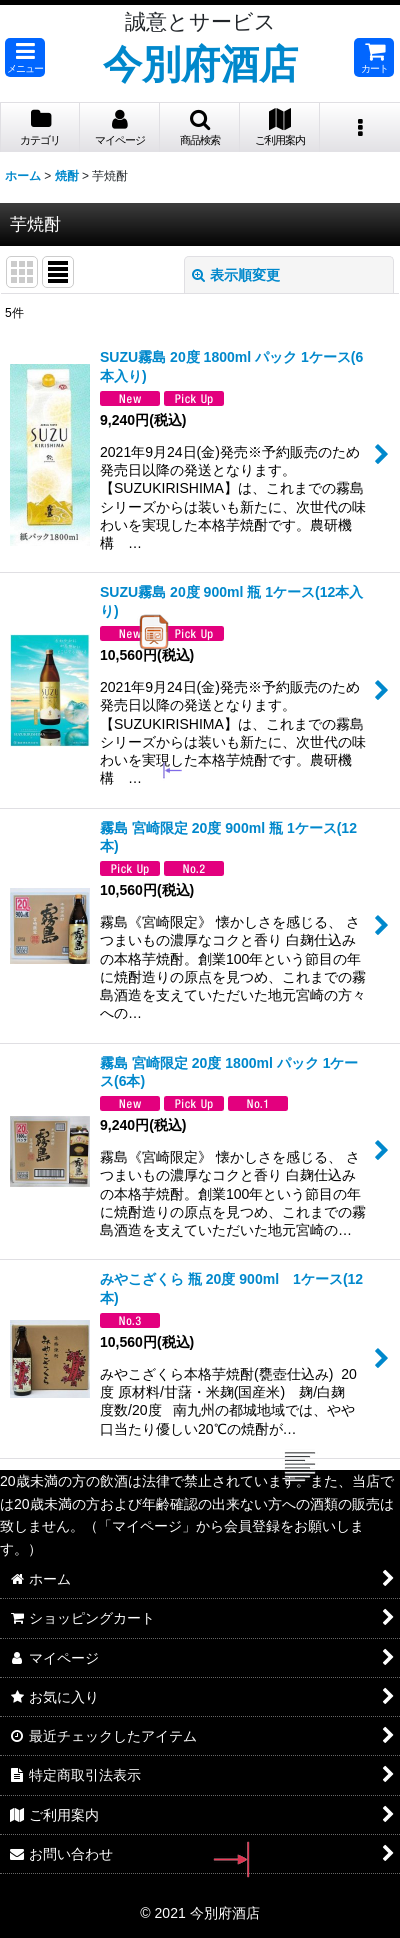 The height and width of the screenshot is (1938, 400). Describe the element at coordinates (231, 1859) in the screenshot. I see `go to the last item or page` at that location.